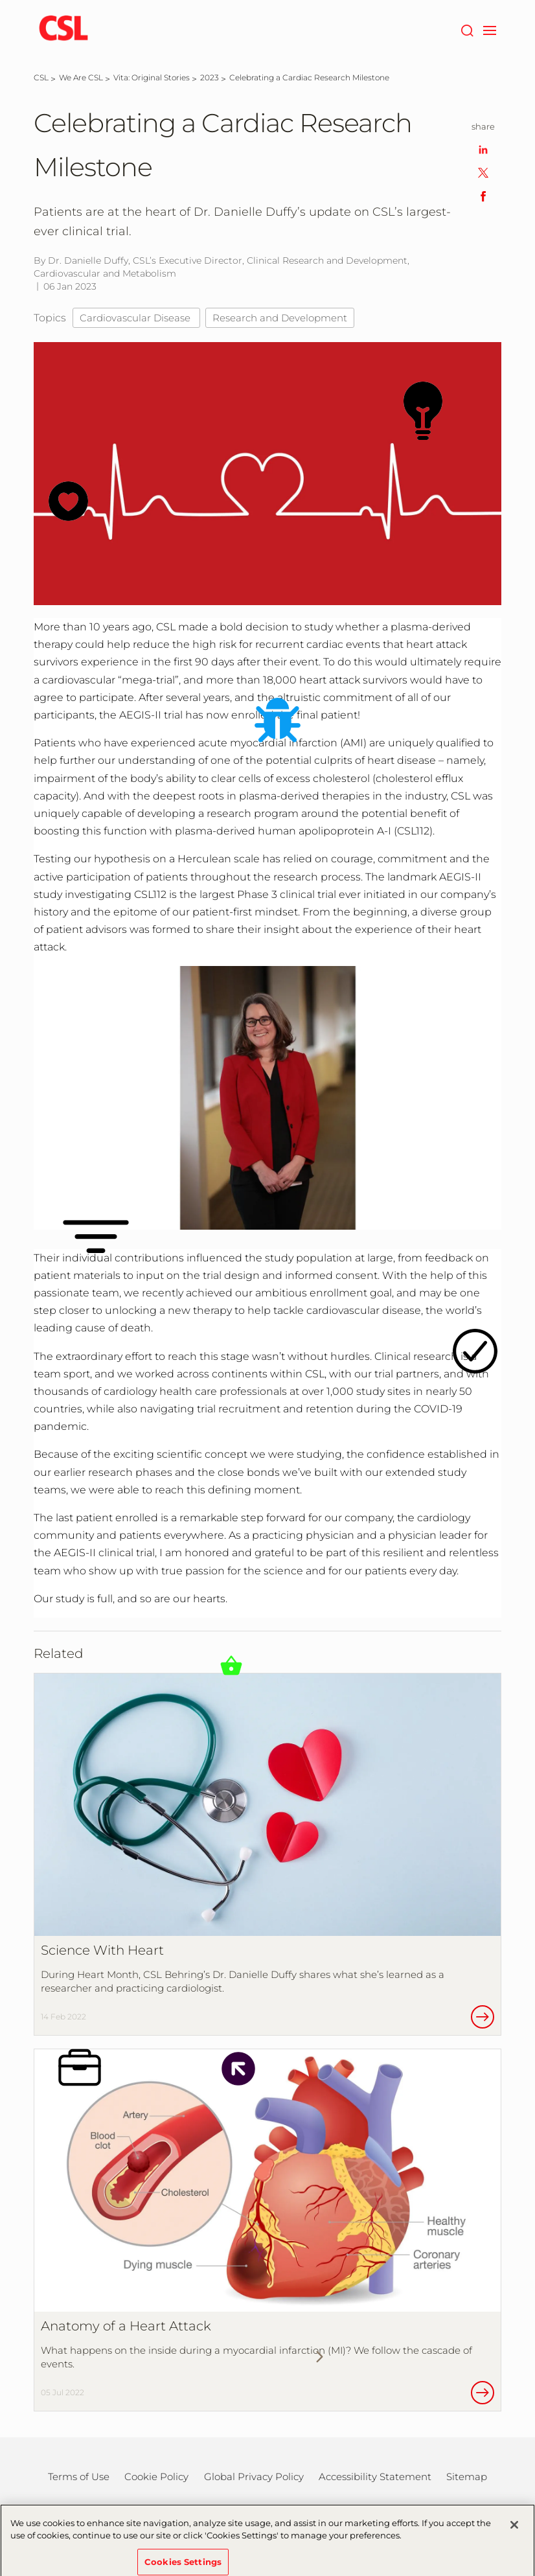 This screenshot has height=2576, width=535. Describe the element at coordinates (96, 1234) in the screenshot. I see `filter or sort list items` at that location.